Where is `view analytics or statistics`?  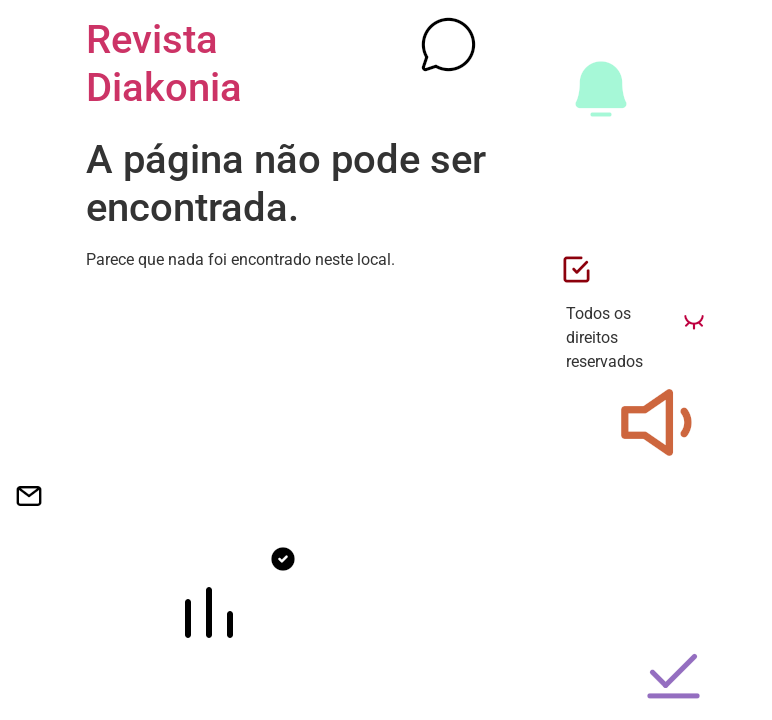 view analytics or statistics is located at coordinates (209, 611).